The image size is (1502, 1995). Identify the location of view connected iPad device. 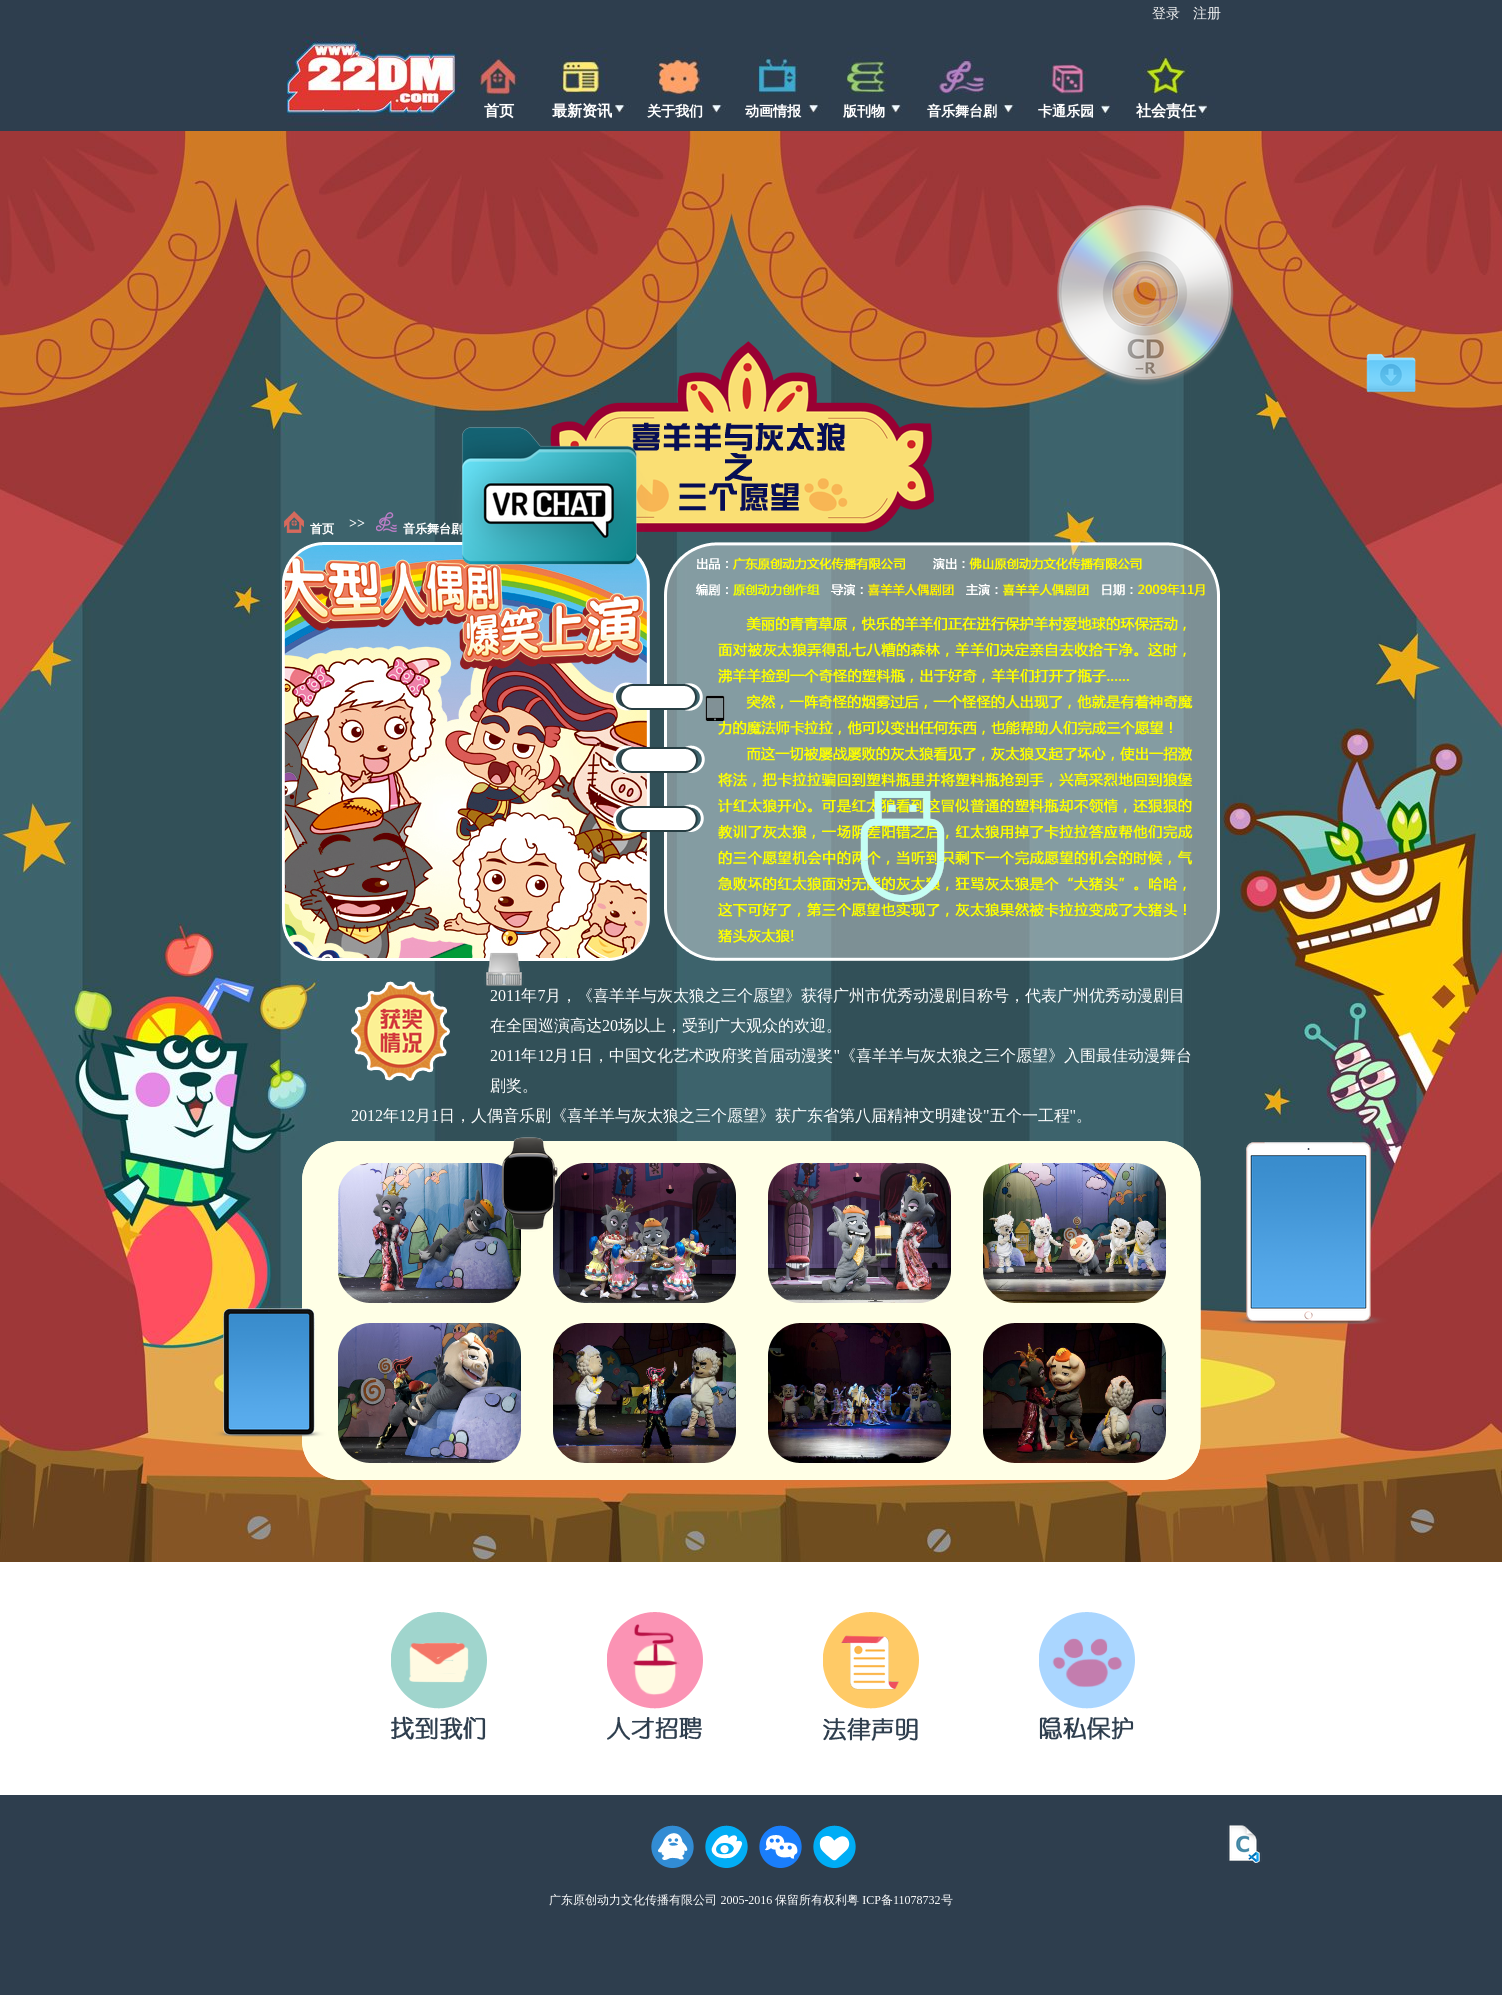
(715, 708).